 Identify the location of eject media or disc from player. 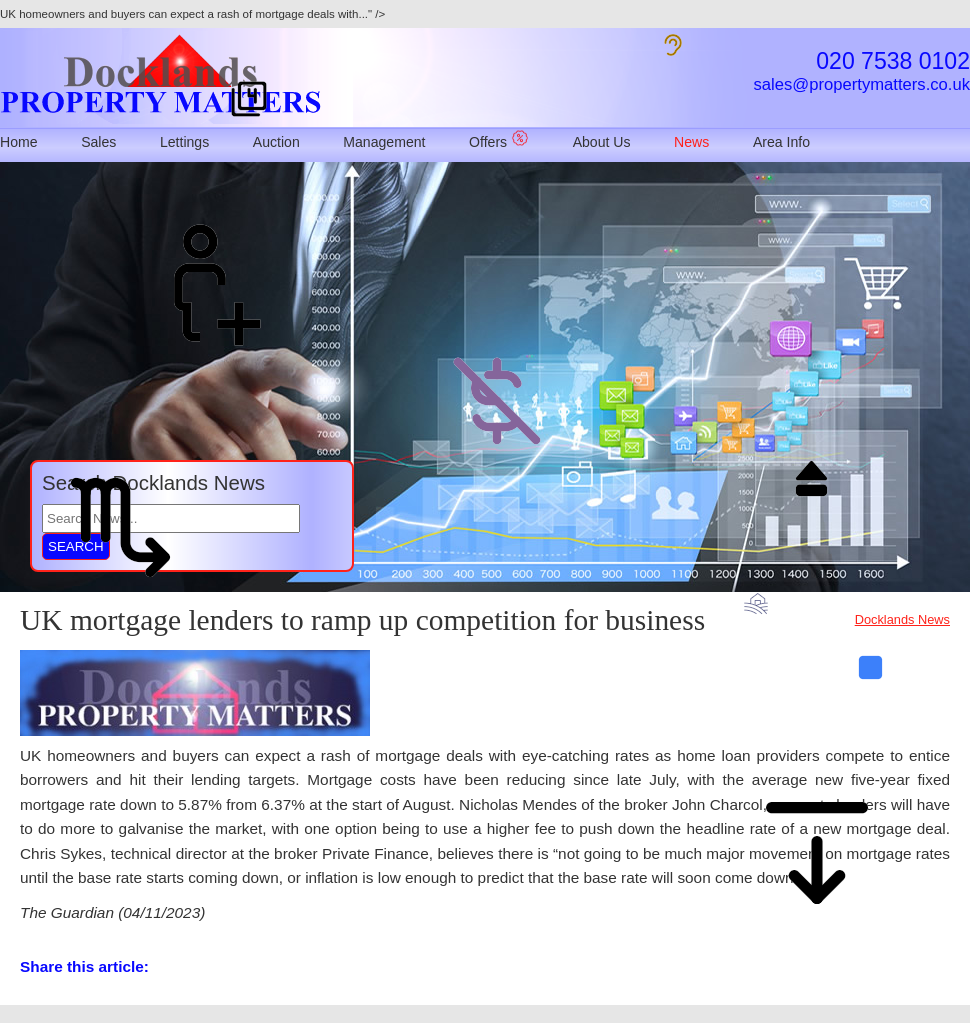
(811, 478).